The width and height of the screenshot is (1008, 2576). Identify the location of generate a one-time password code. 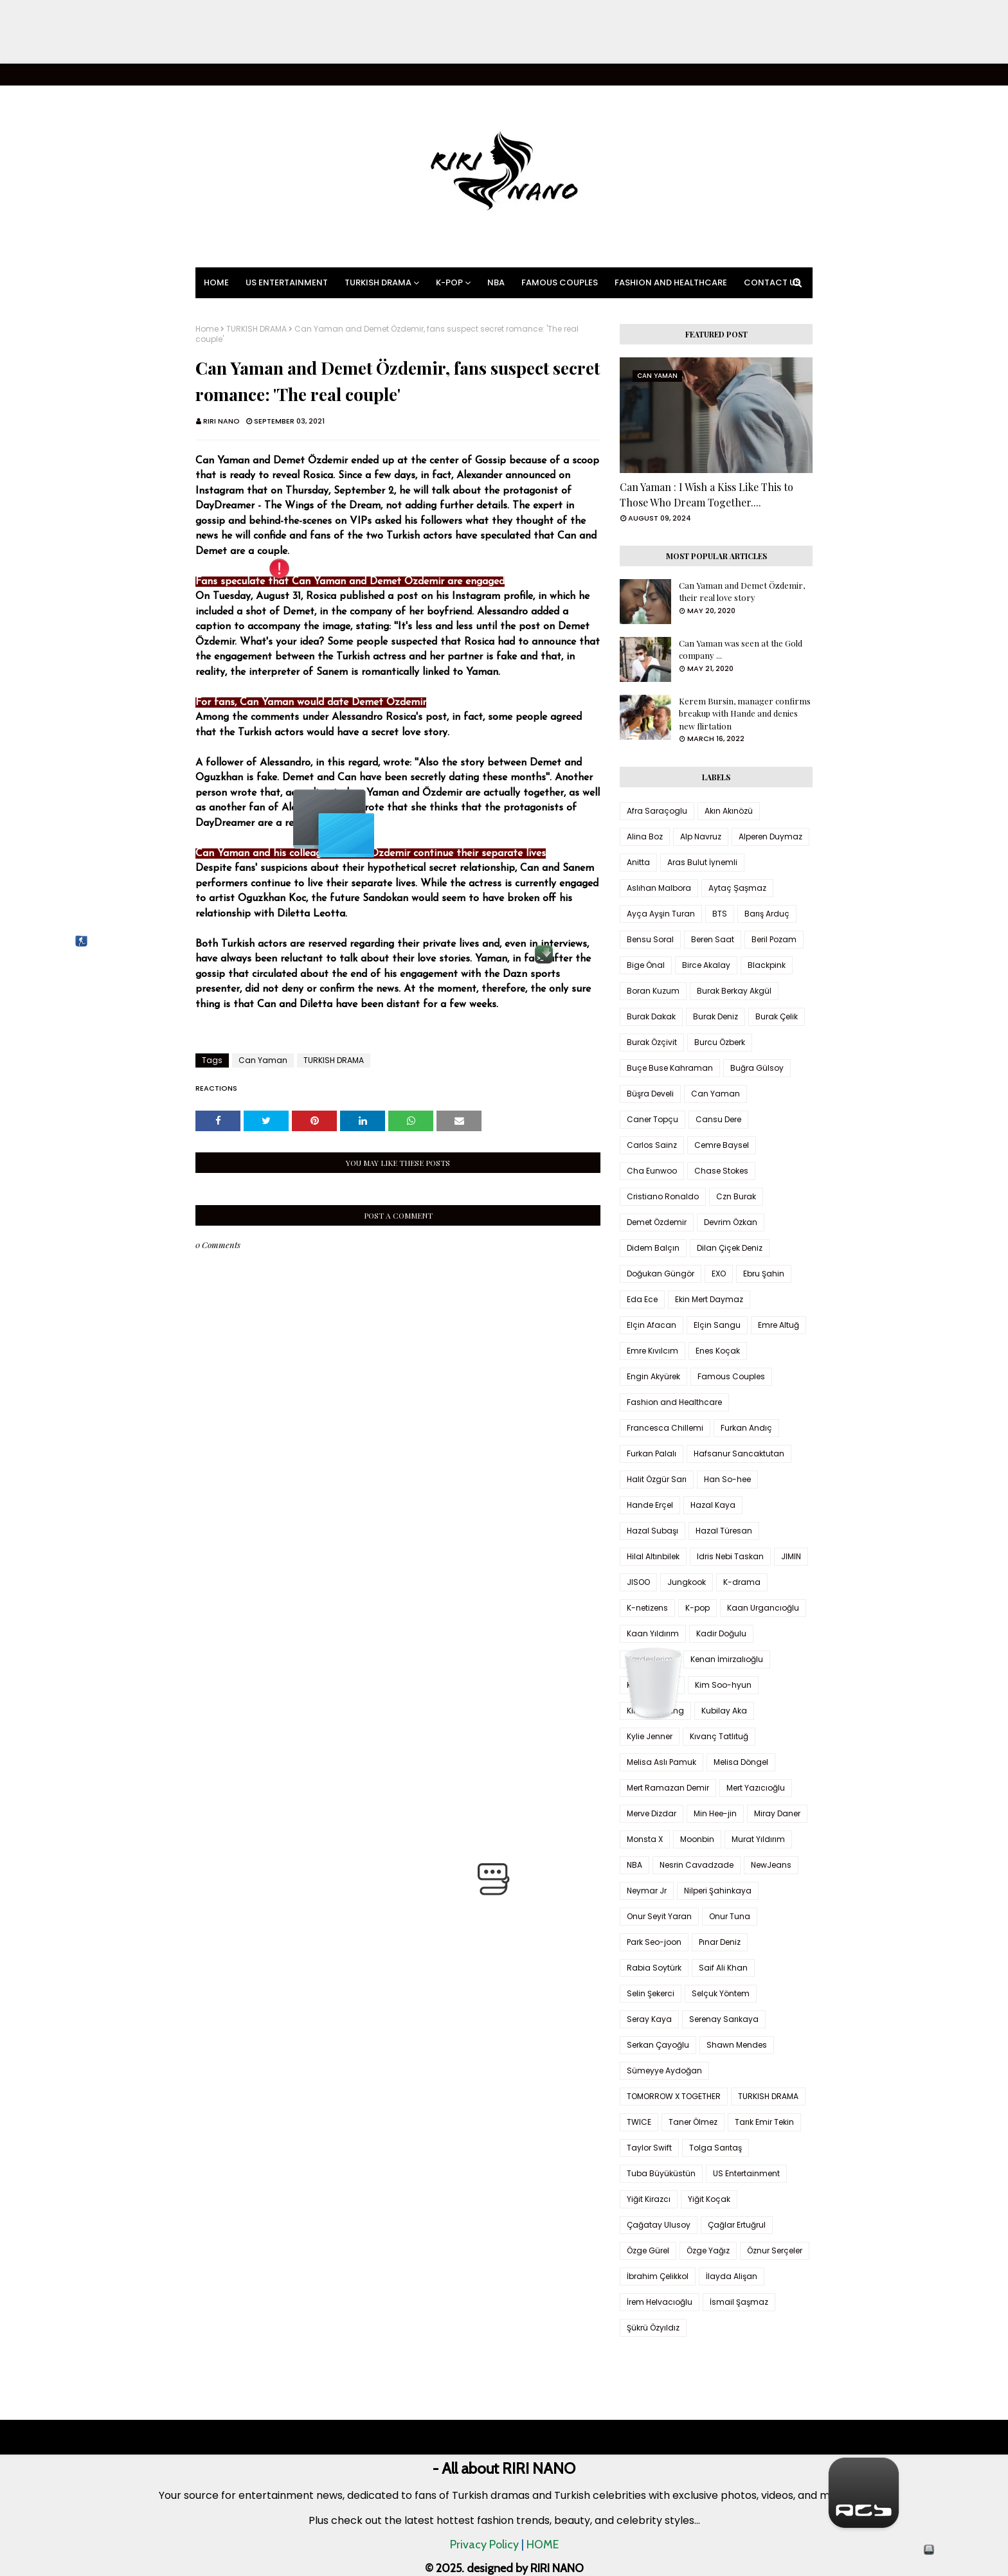
(494, 1880).